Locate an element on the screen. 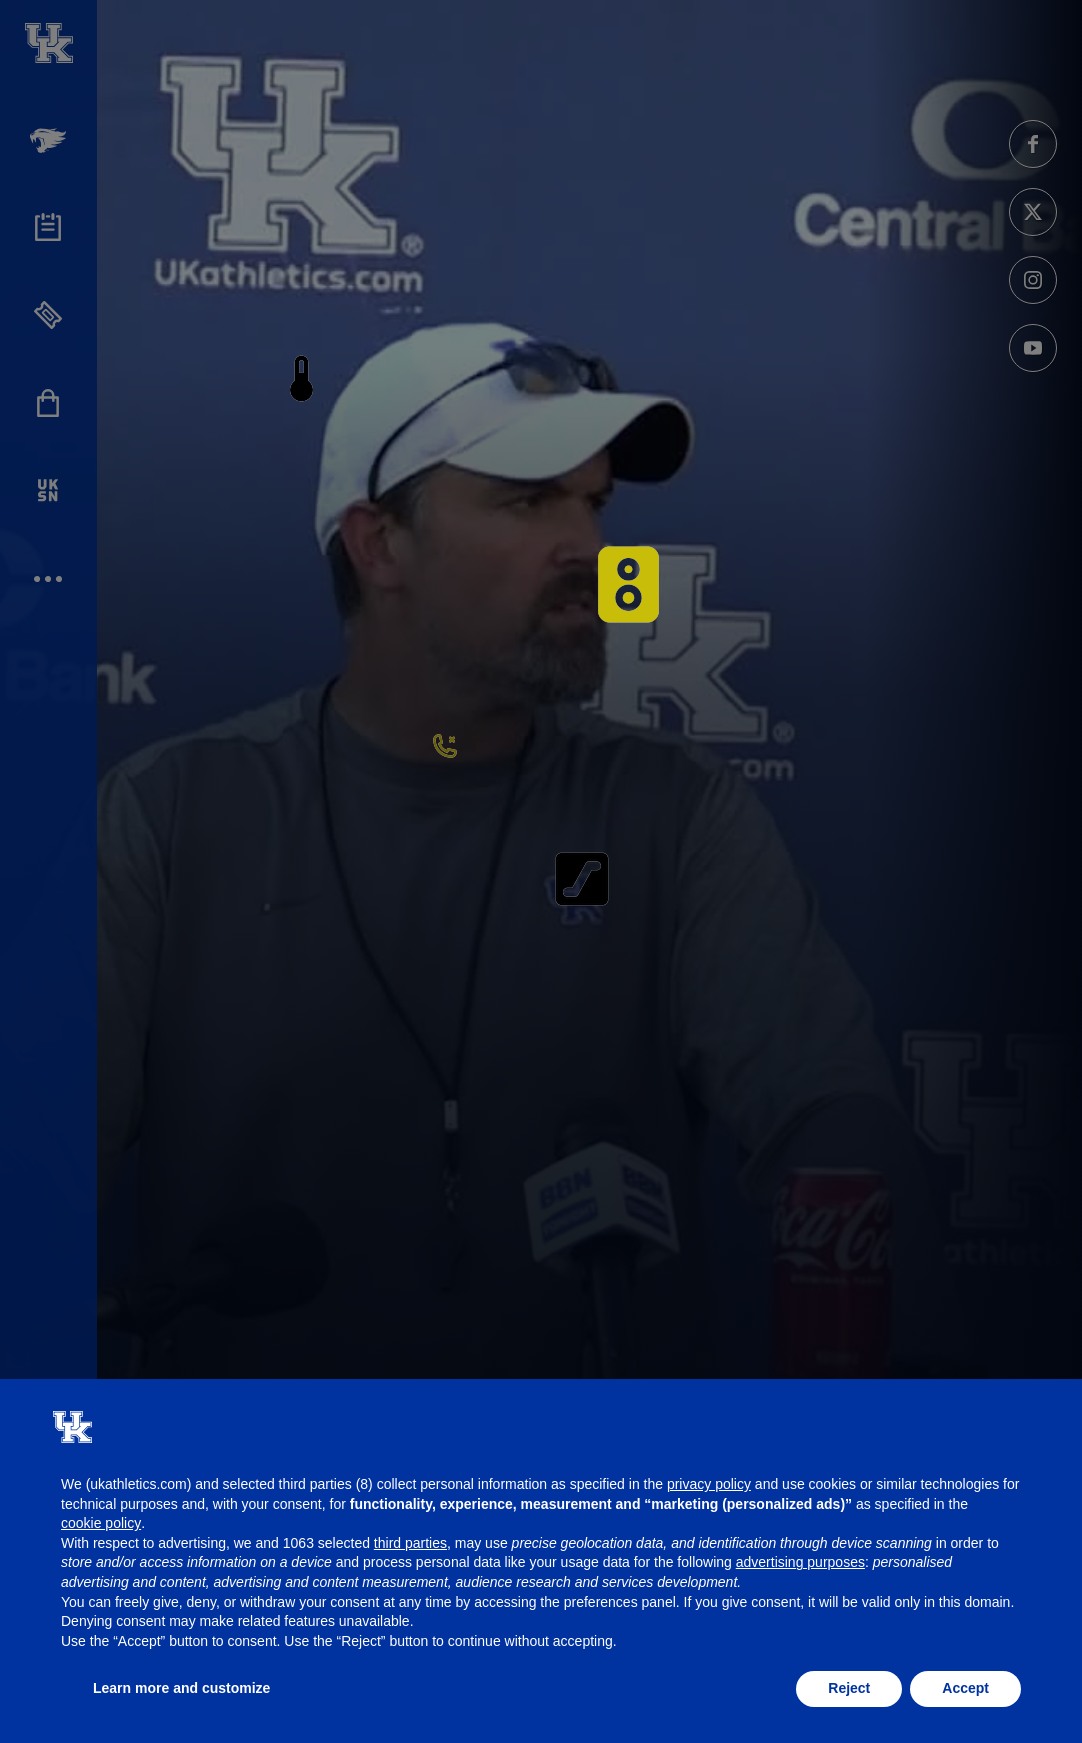  indicates a missed phone call is located at coordinates (445, 746).